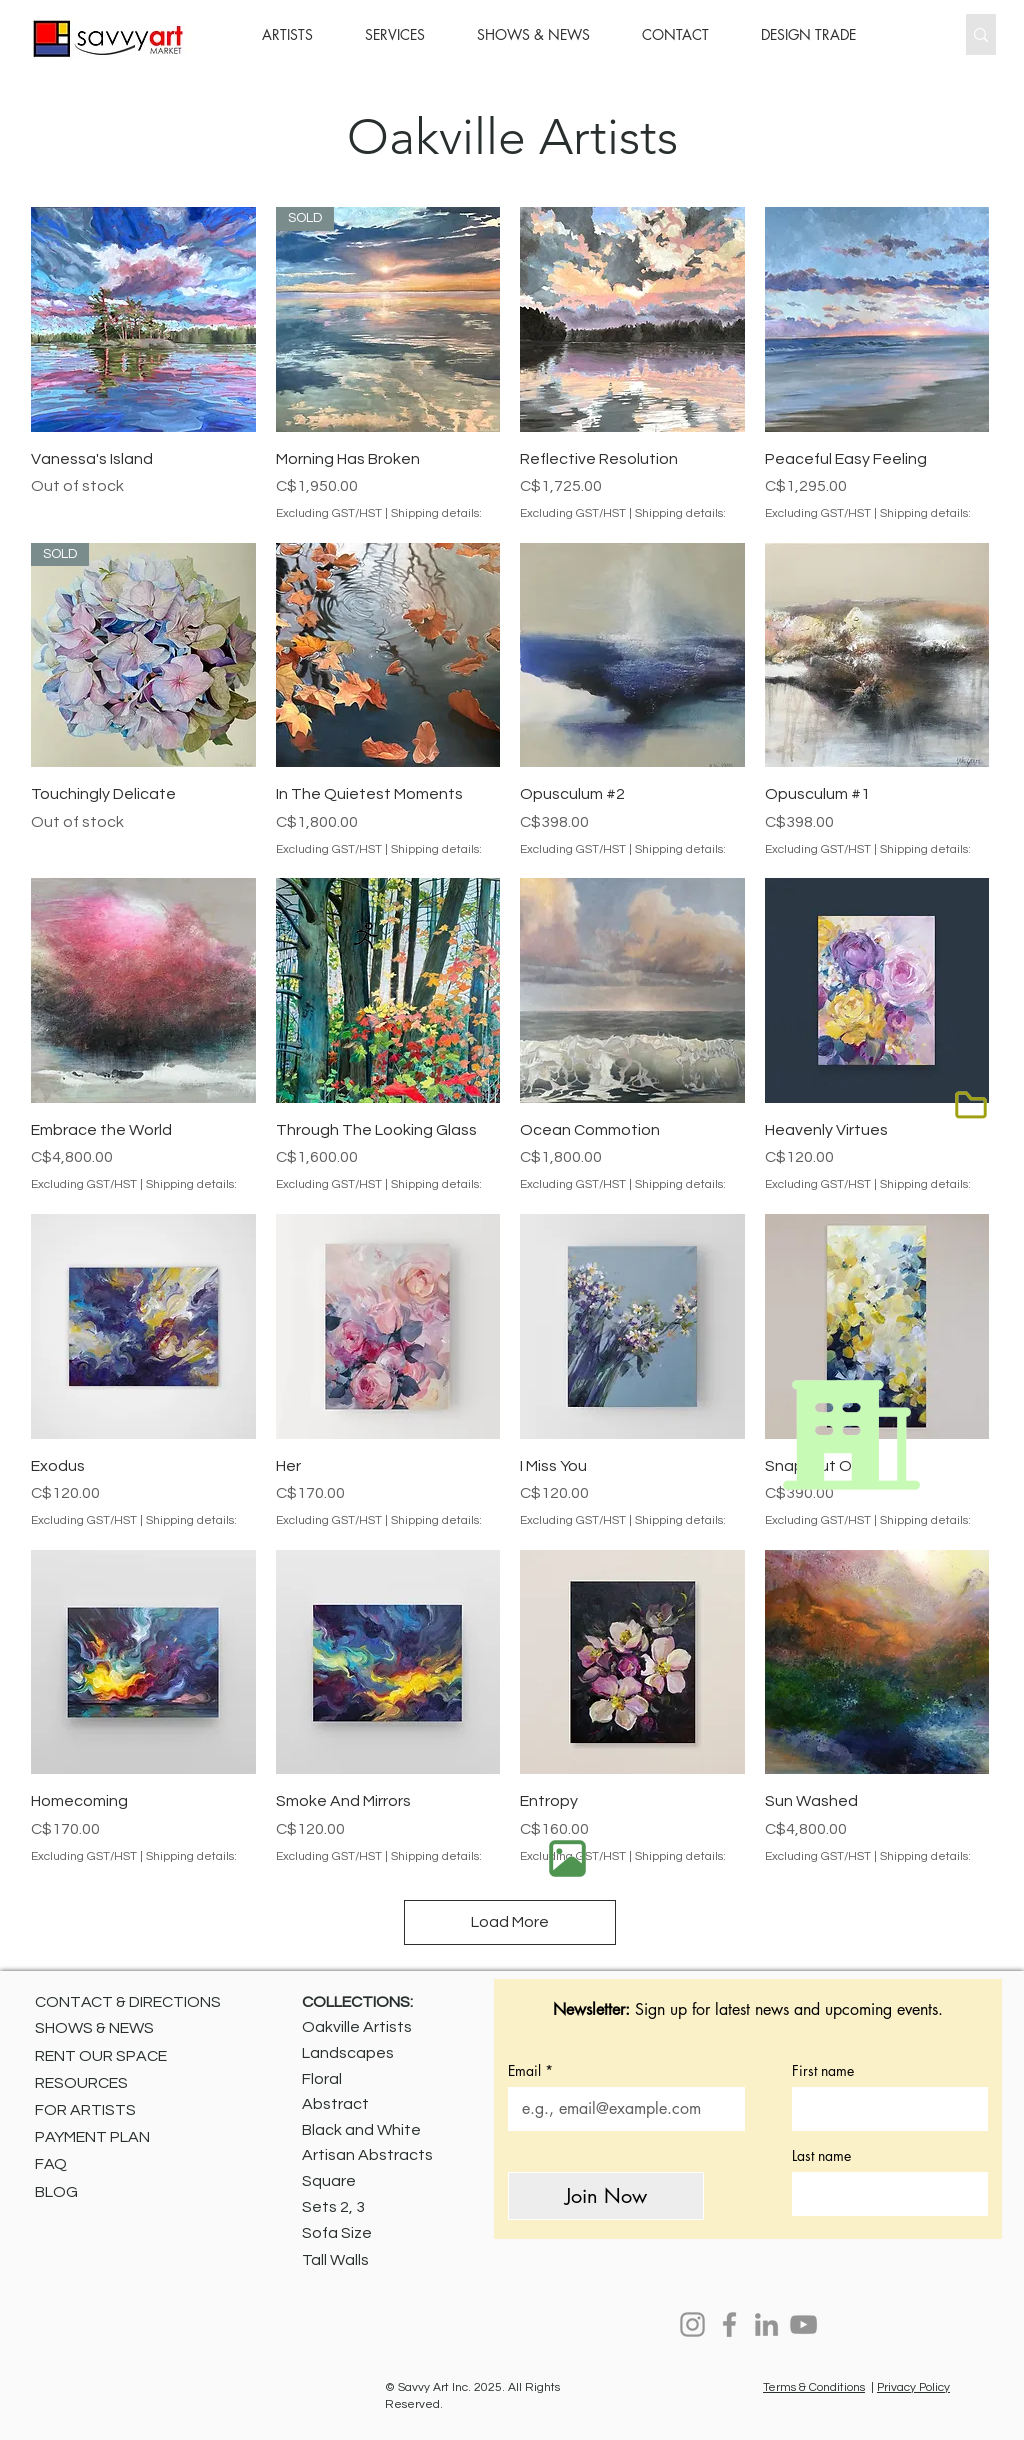 The width and height of the screenshot is (1024, 2440). Describe the element at coordinates (971, 1105) in the screenshot. I see `open file folder` at that location.